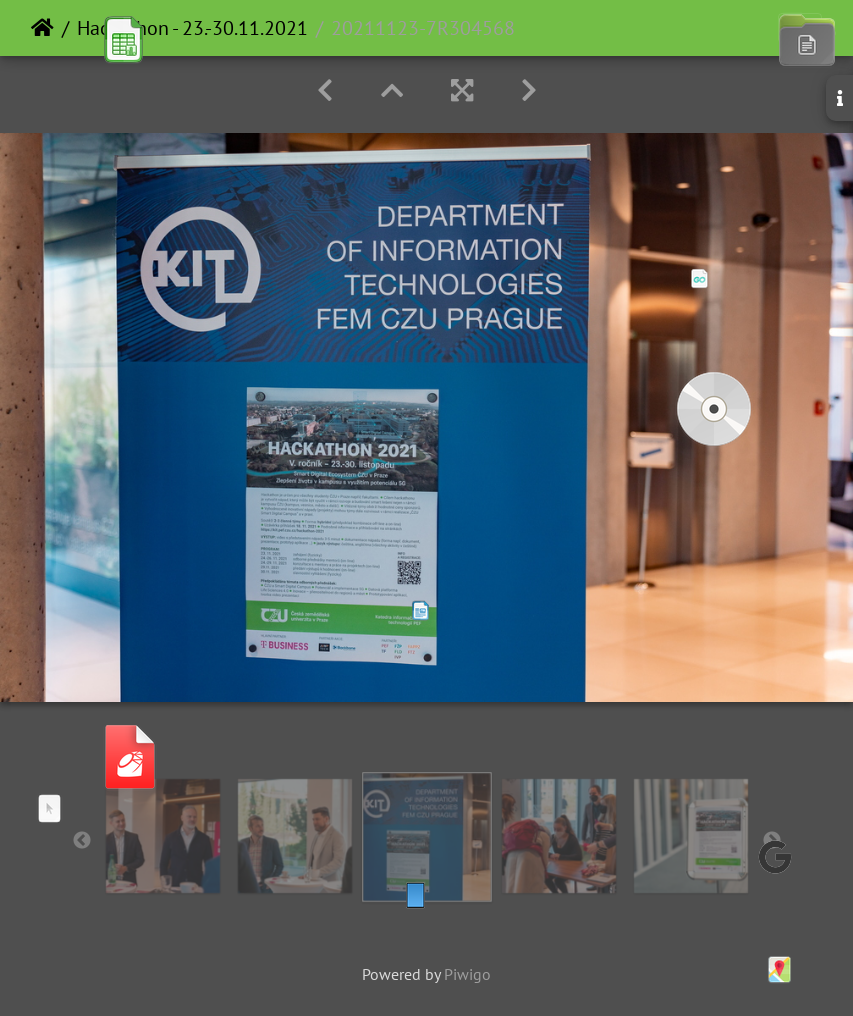 This screenshot has width=853, height=1016. What do you see at coordinates (49, 808) in the screenshot?
I see `cursor image file type` at bounding box center [49, 808].